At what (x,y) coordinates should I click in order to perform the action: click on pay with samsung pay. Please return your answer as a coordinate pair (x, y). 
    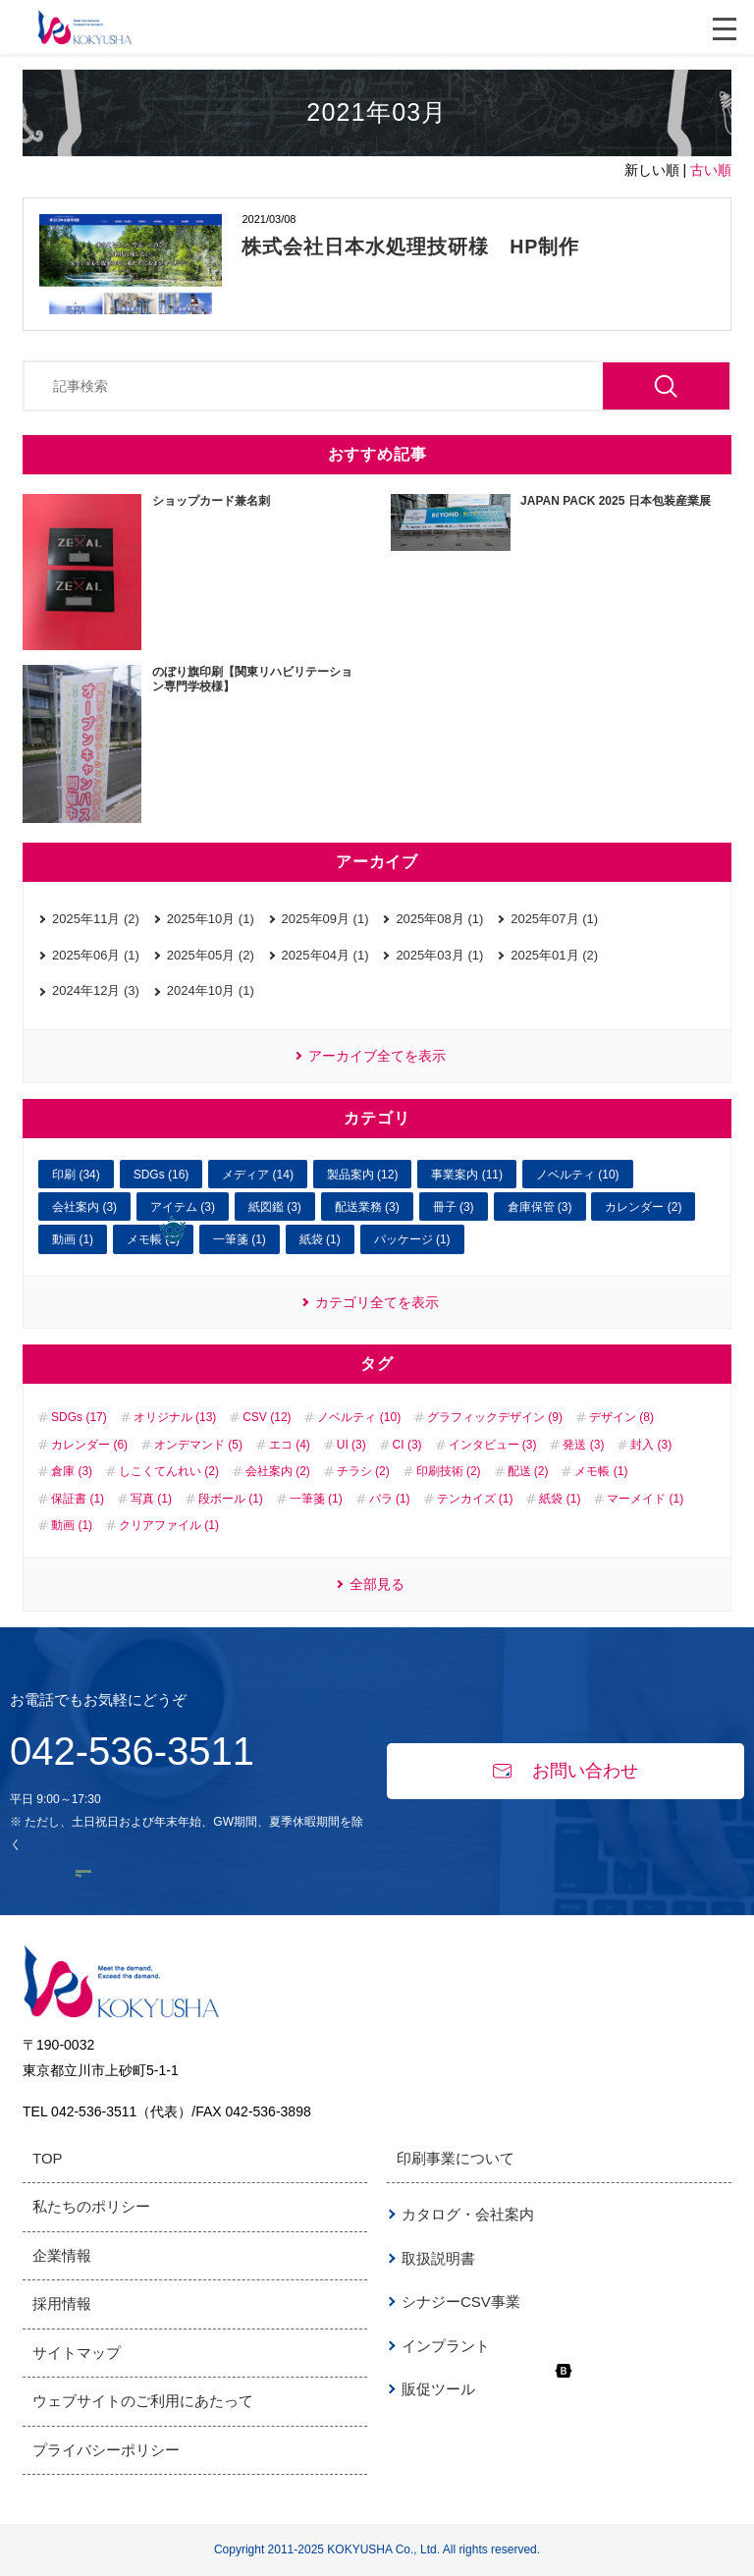
    Looking at the image, I should click on (83, 1874).